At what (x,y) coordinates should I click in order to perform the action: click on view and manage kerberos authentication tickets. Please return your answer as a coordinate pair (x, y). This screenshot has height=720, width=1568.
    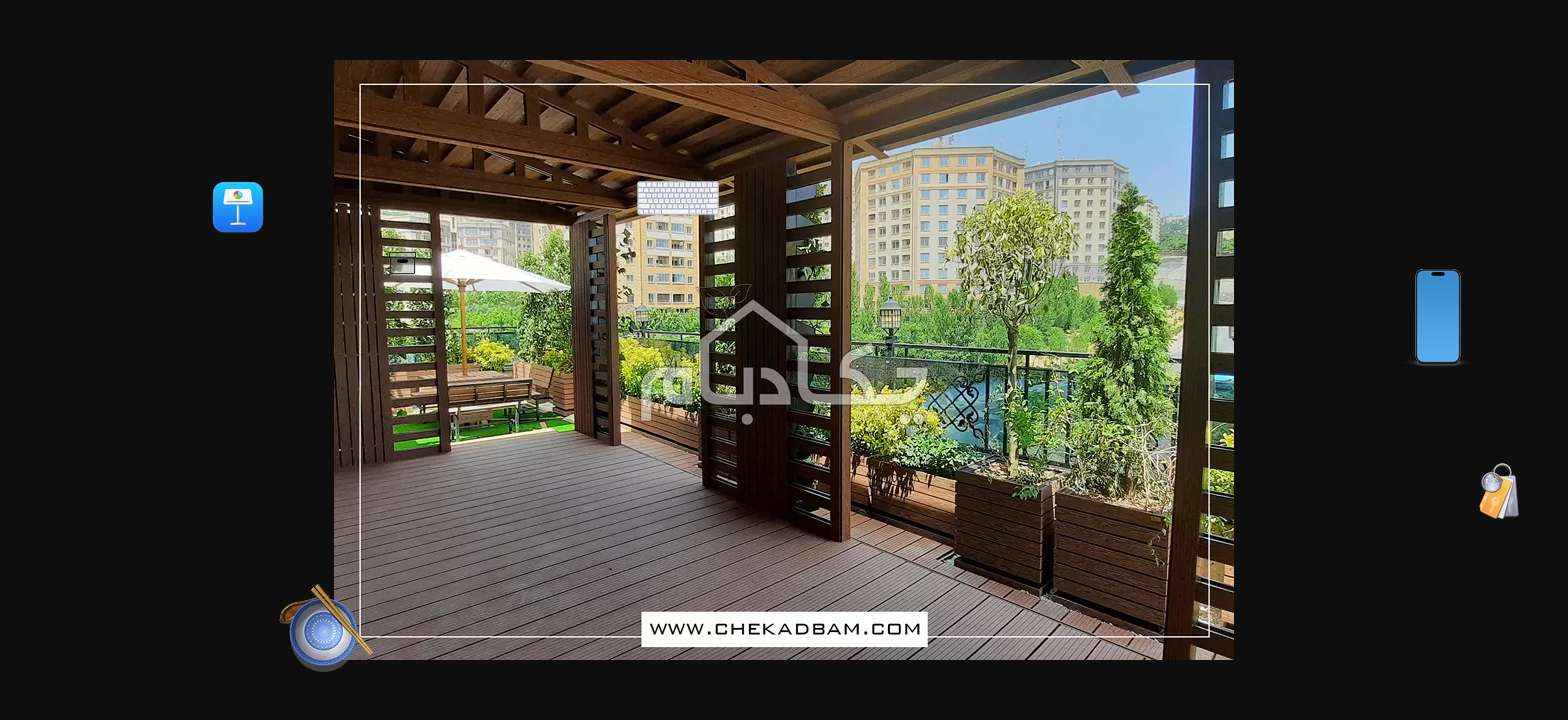
    Looking at the image, I should click on (1499, 491).